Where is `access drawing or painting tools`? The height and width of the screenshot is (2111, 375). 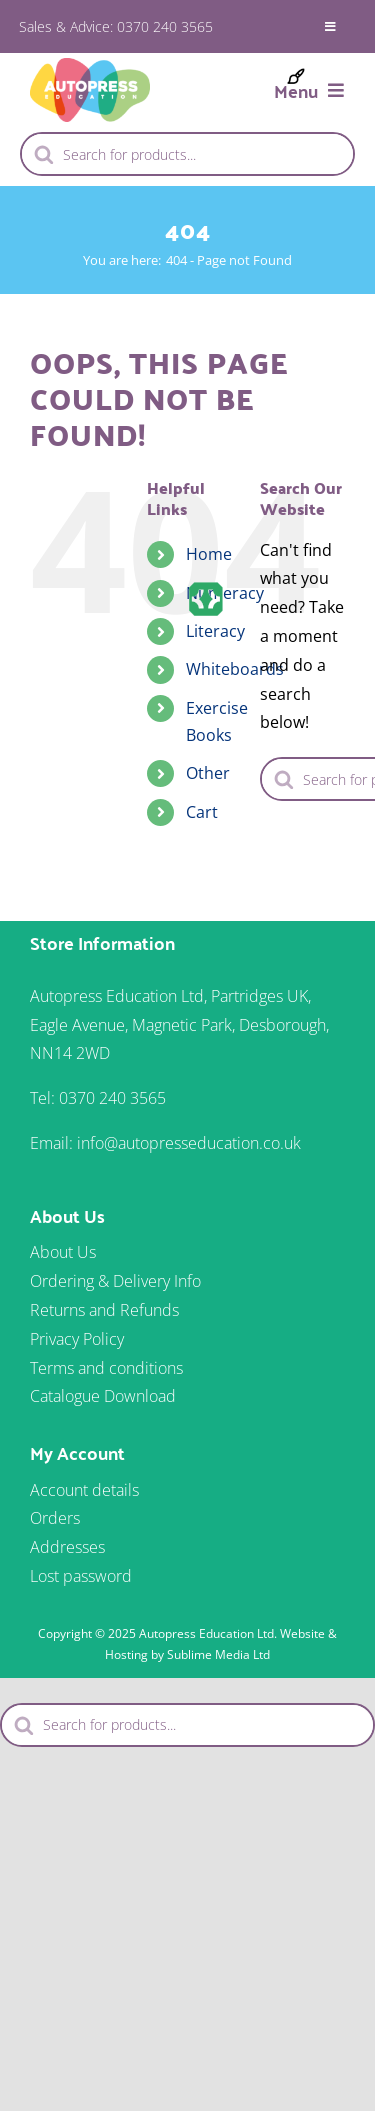 access drawing or painting tools is located at coordinates (296, 76).